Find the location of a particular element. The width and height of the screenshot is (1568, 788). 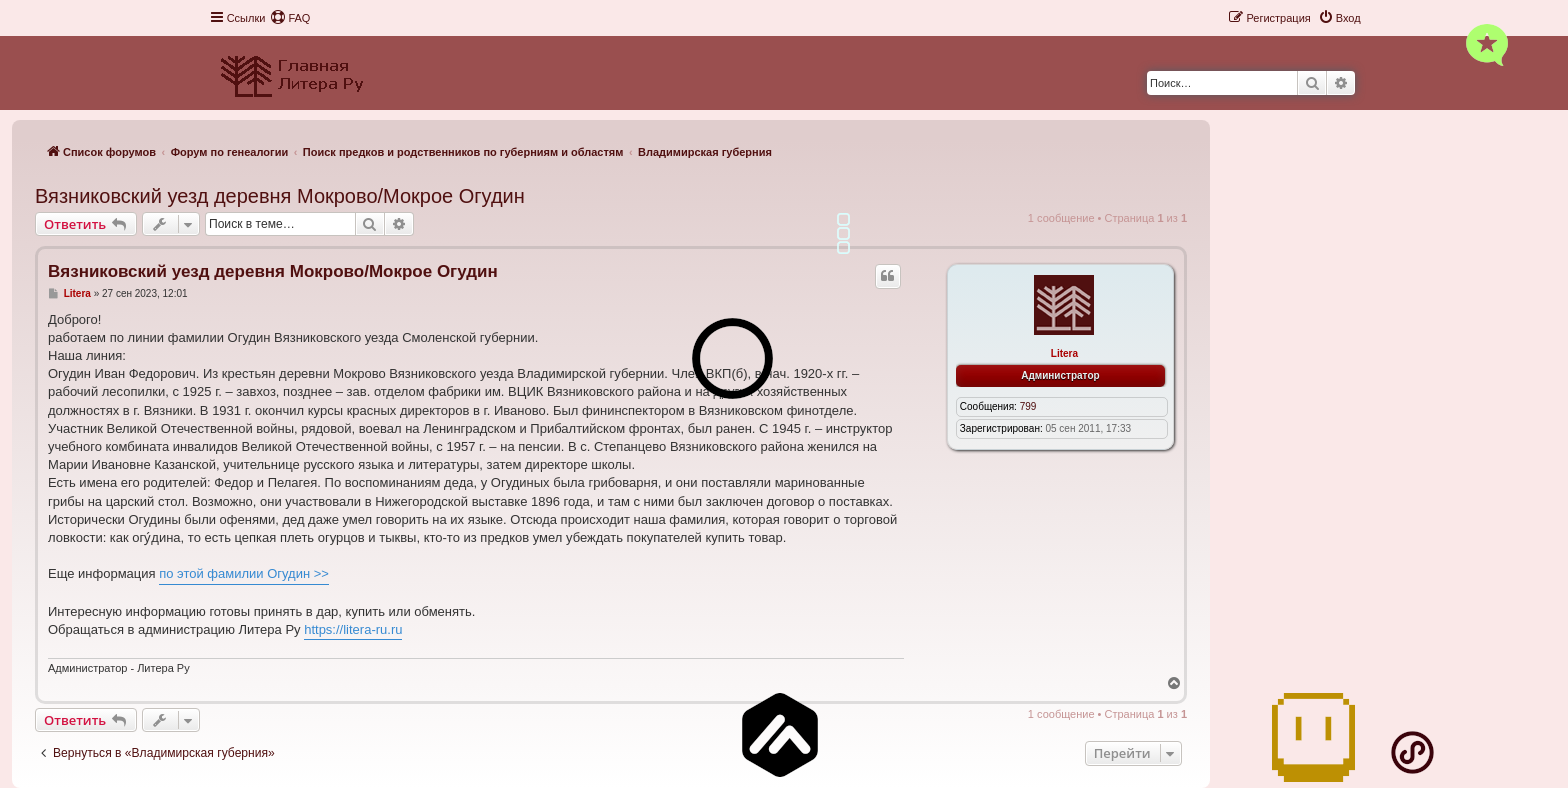

open a mini program or lightweight app is located at coordinates (1412, 752).